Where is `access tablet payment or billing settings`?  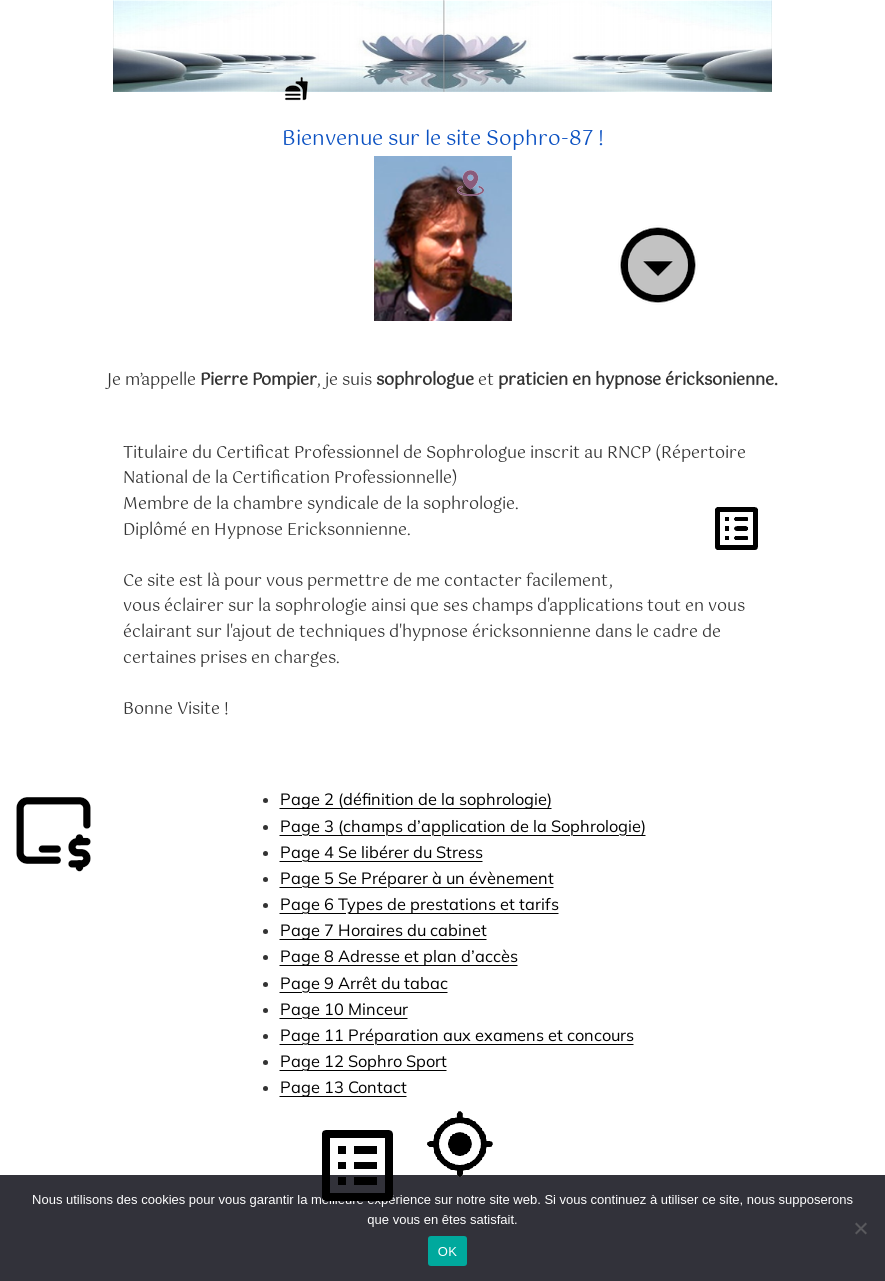 access tablet payment or billing settings is located at coordinates (53, 830).